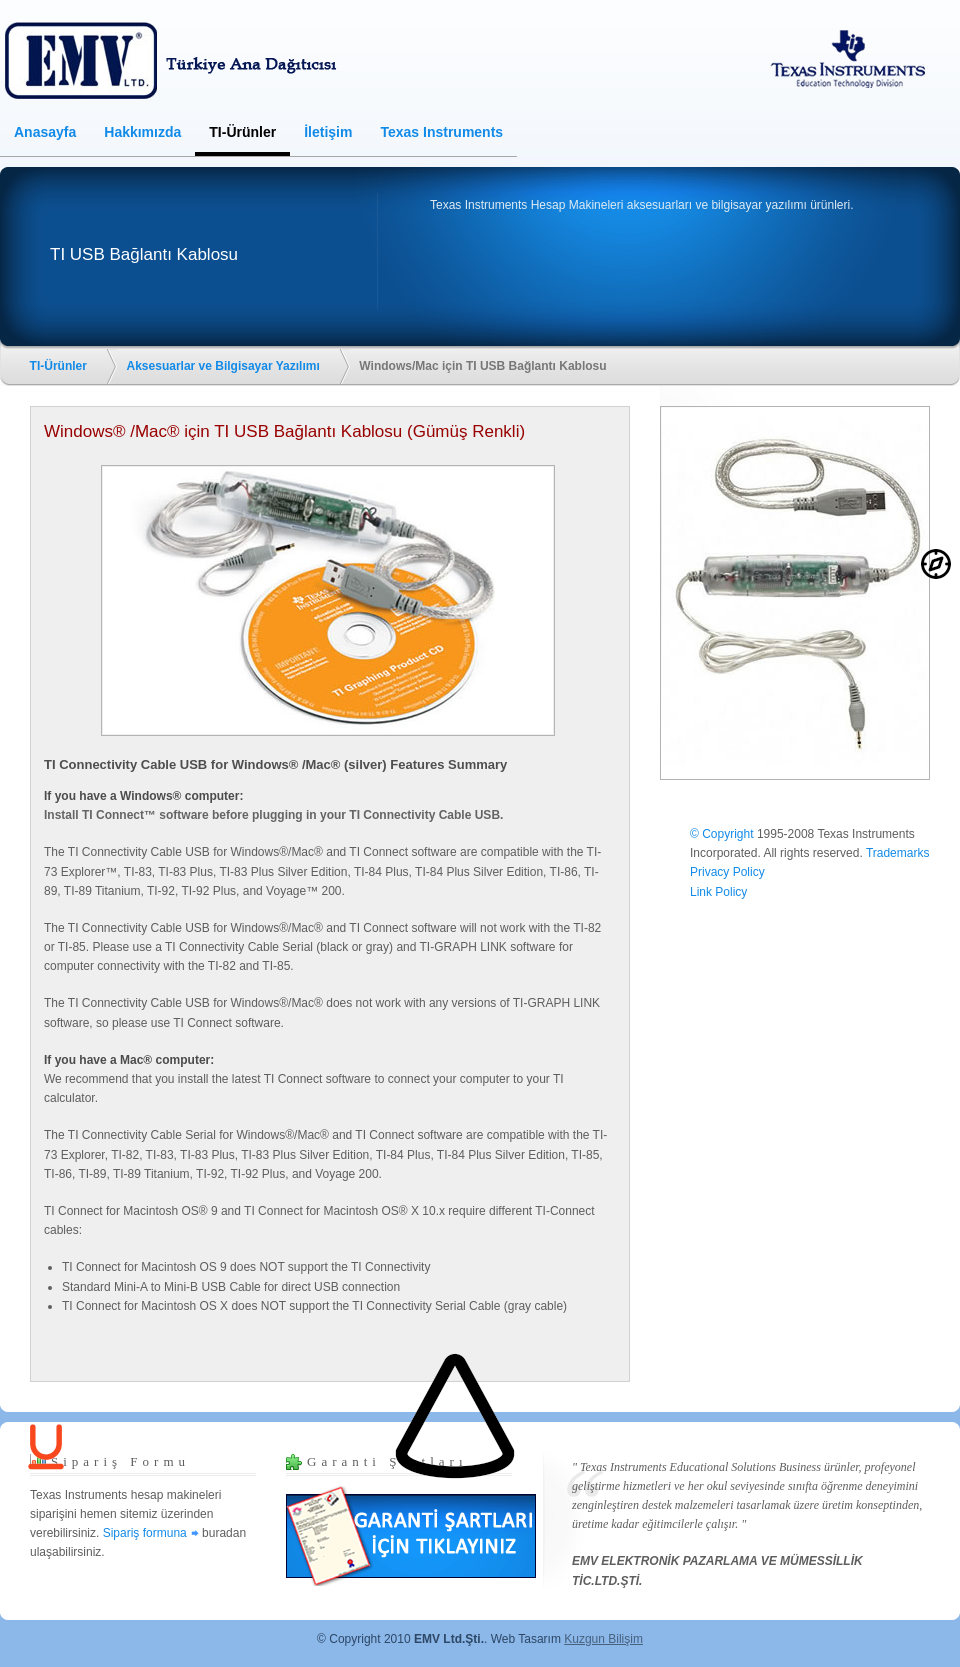 The height and width of the screenshot is (1667, 960). I want to click on indicates 3D or shape tools, so click(455, 1419).